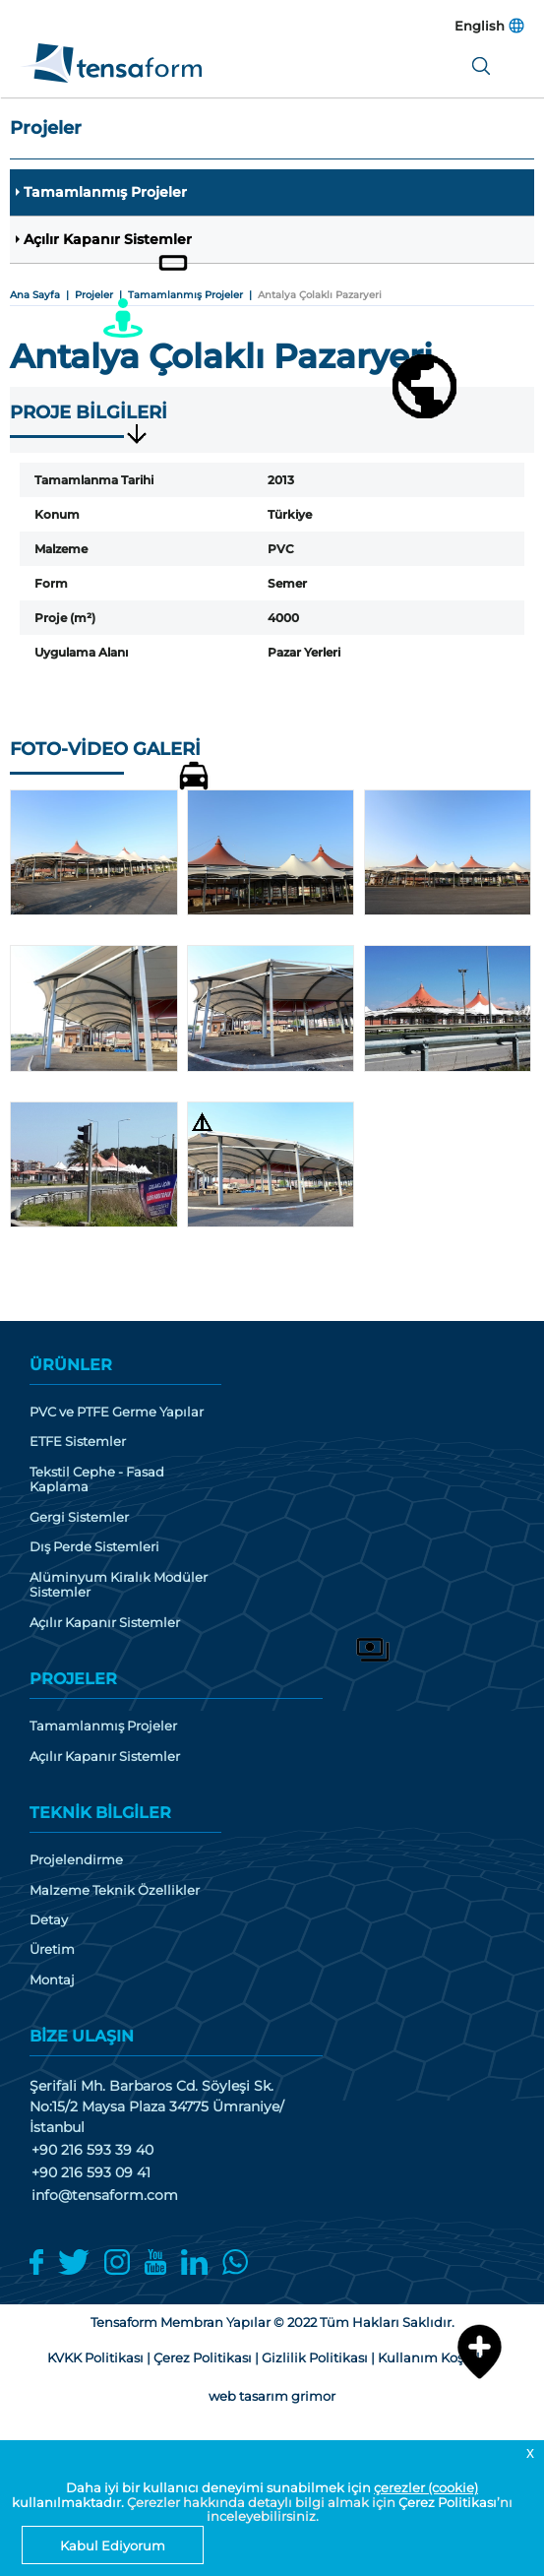  I want to click on add a new location pin to the map, so click(479, 2352).